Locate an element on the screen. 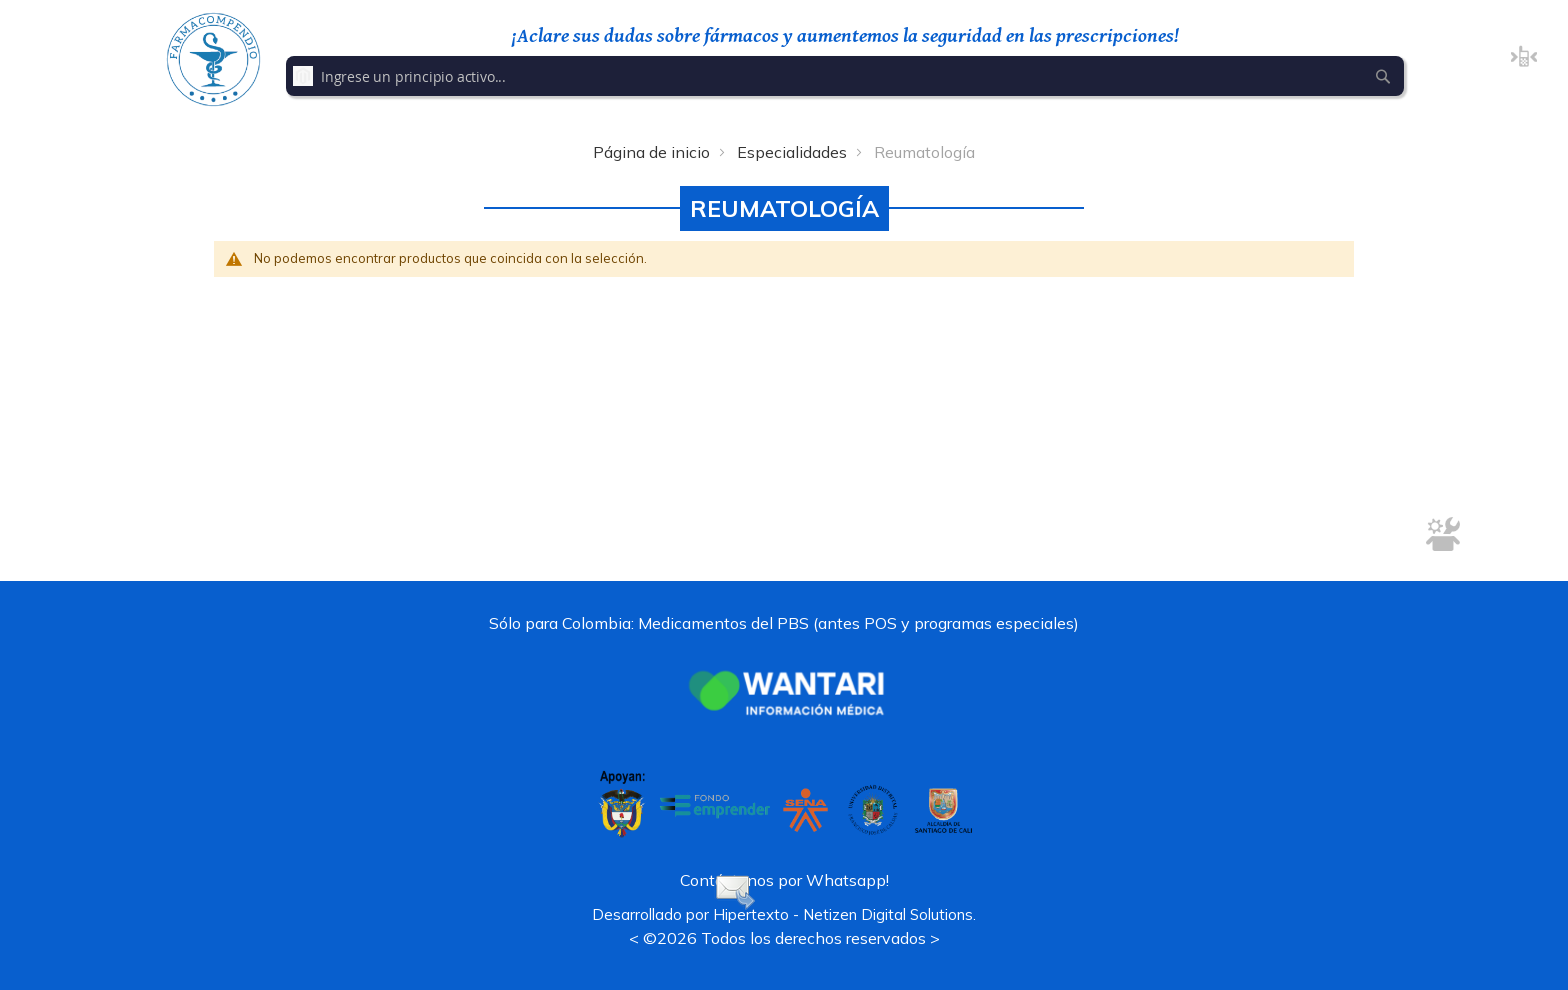 The image size is (1568, 990). access miscellaneous settings or preferences is located at coordinates (1443, 534).